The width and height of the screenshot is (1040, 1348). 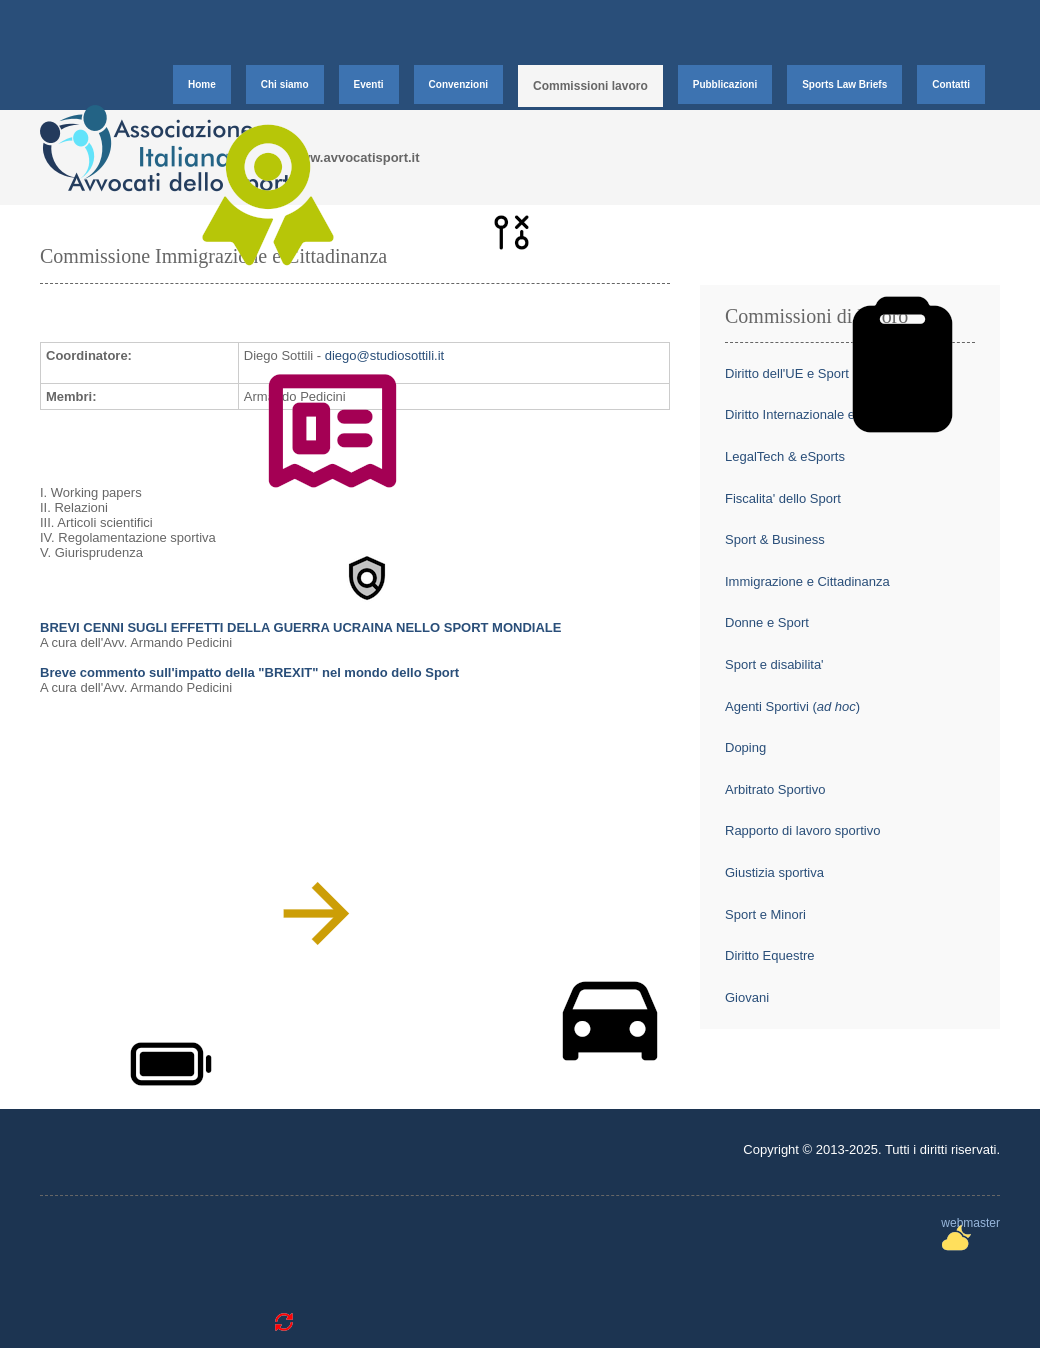 What do you see at coordinates (332, 428) in the screenshot?
I see `view news or articles` at bounding box center [332, 428].